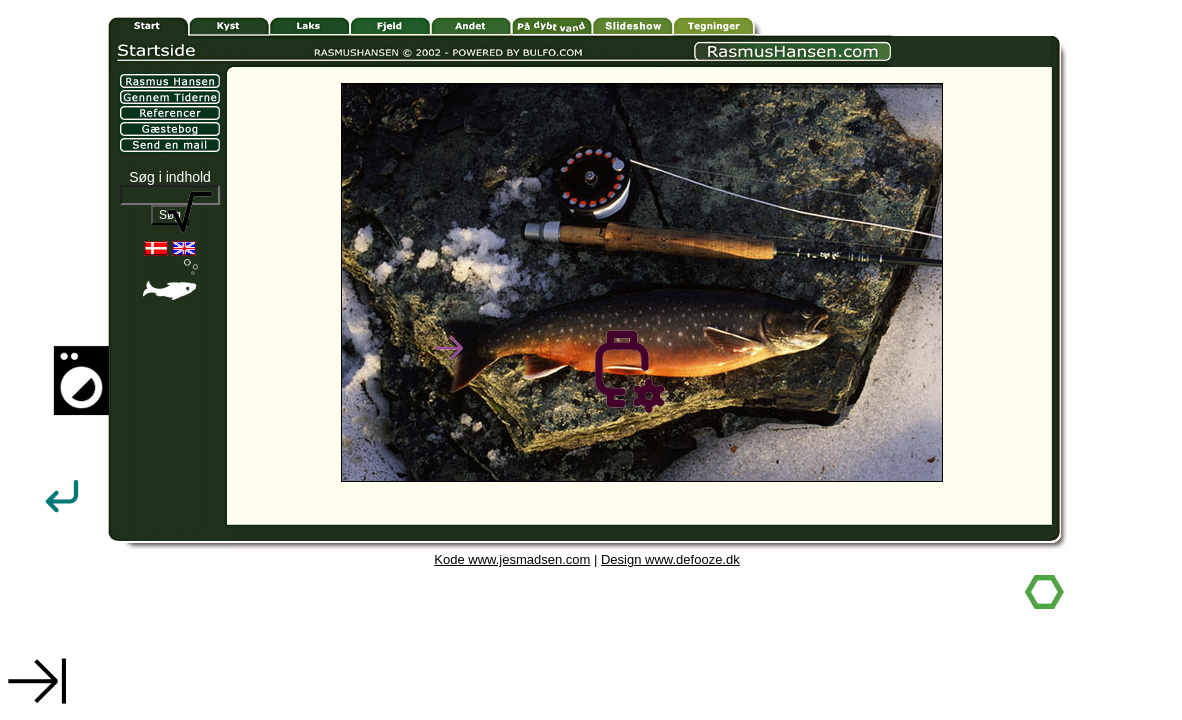  Describe the element at coordinates (190, 212) in the screenshot. I see `access square root or radical function in calculator` at that location.